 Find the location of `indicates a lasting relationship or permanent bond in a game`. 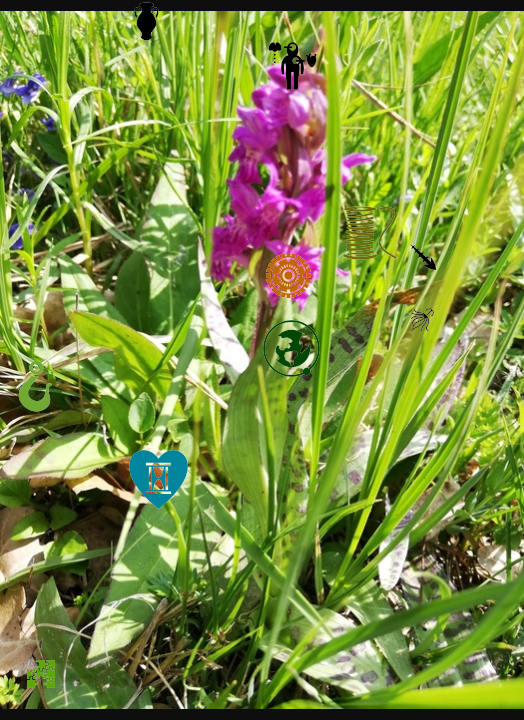

indicates a lasting relationship or permanent bond in a game is located at coordinates (158, 479).